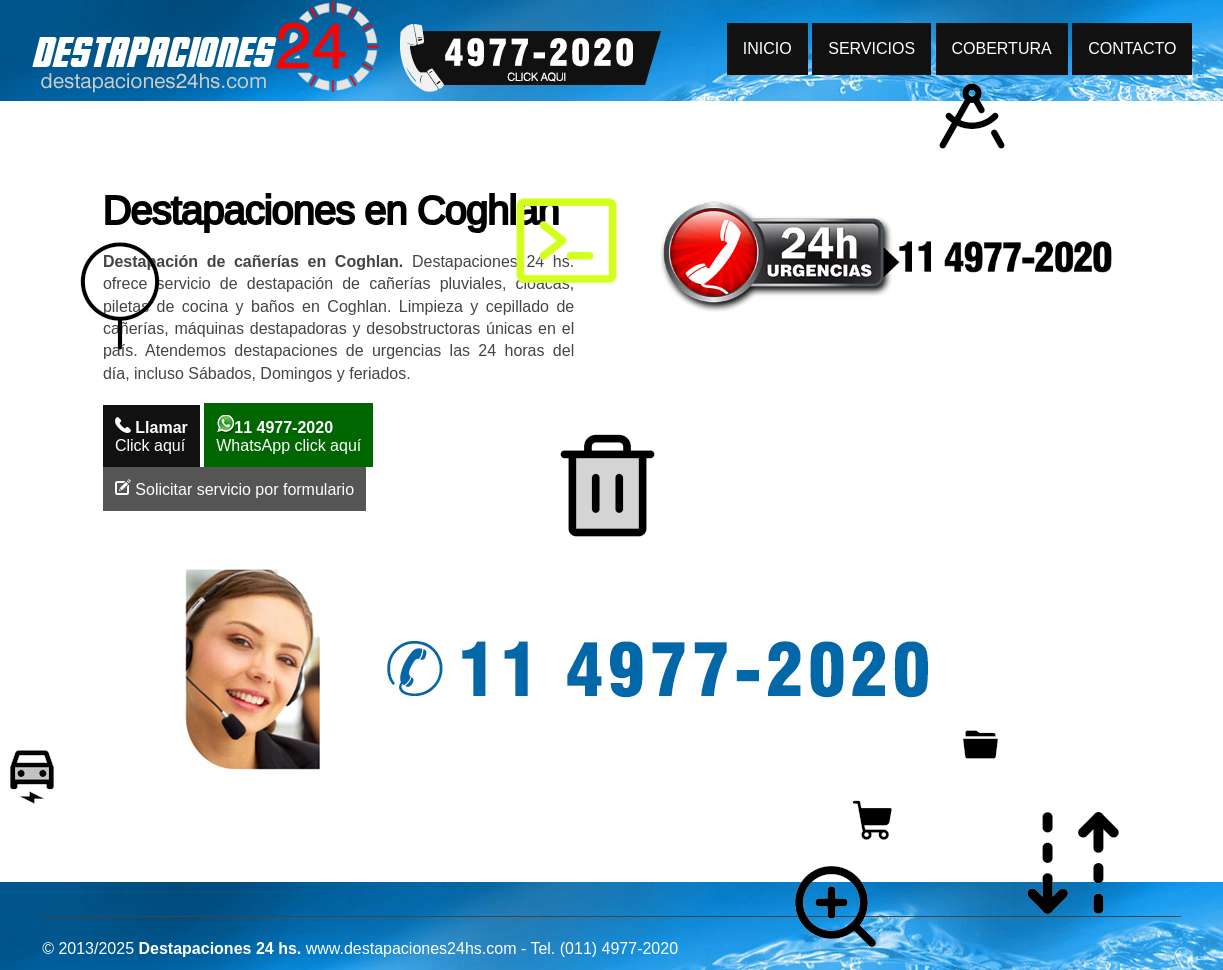 This screenshot has width=1223, height=970. What do you see at coordinates (32, 777) in the screenshot?
I see `find nearby electric vehicle charging stations` at bounding box center [32, 777].